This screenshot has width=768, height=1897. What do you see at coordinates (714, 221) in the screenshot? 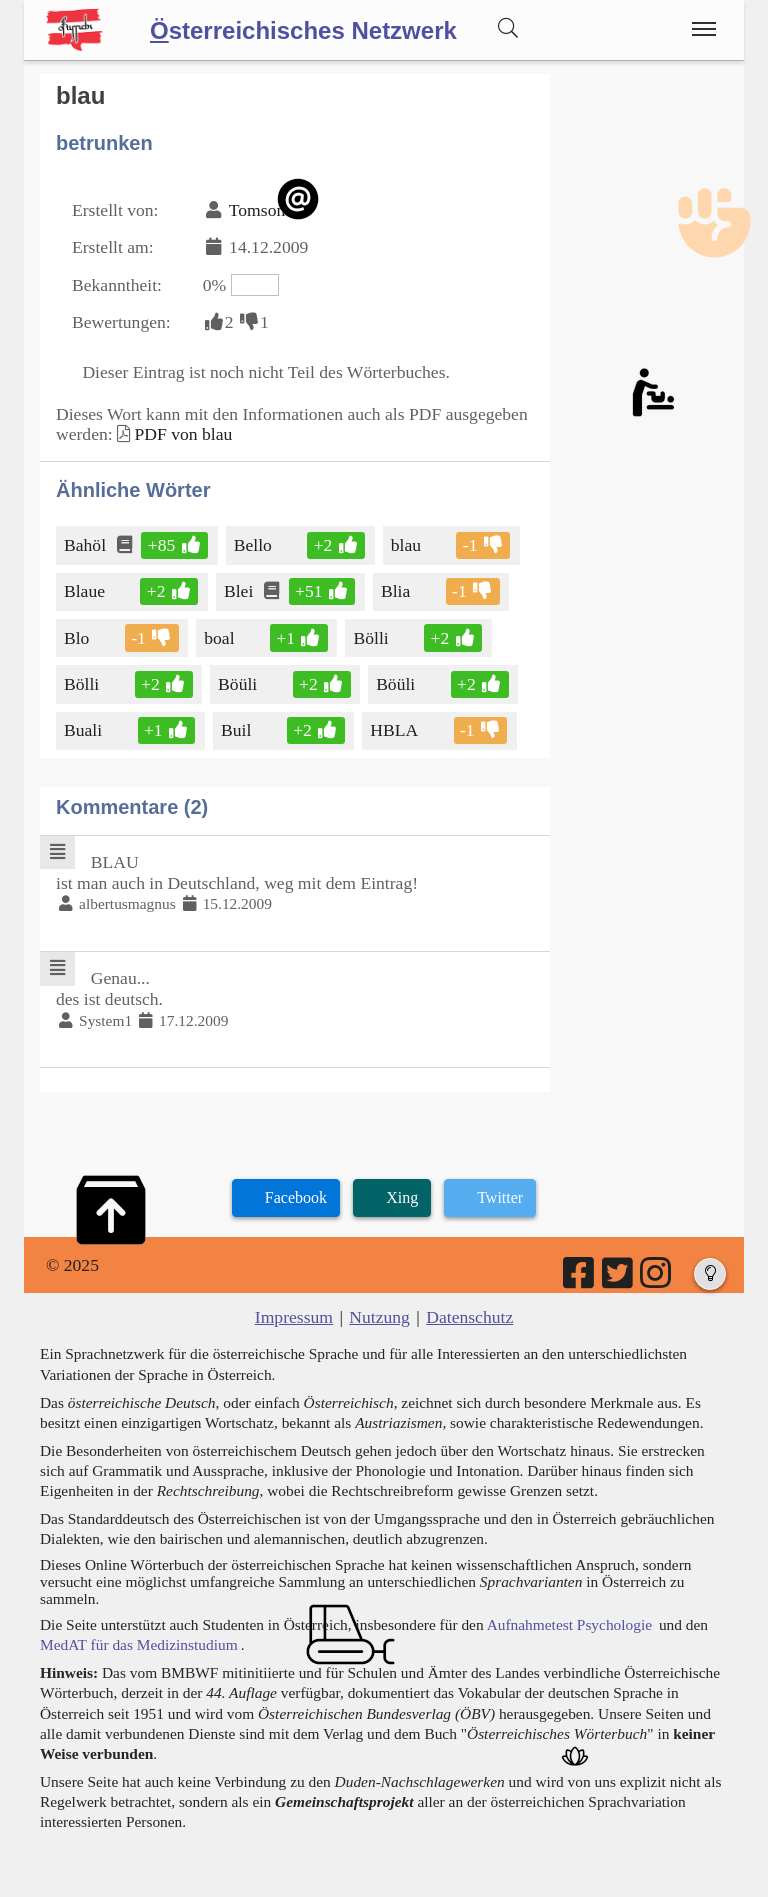
I see `indicates solidarity or support action` at bounding box center [714, 221].